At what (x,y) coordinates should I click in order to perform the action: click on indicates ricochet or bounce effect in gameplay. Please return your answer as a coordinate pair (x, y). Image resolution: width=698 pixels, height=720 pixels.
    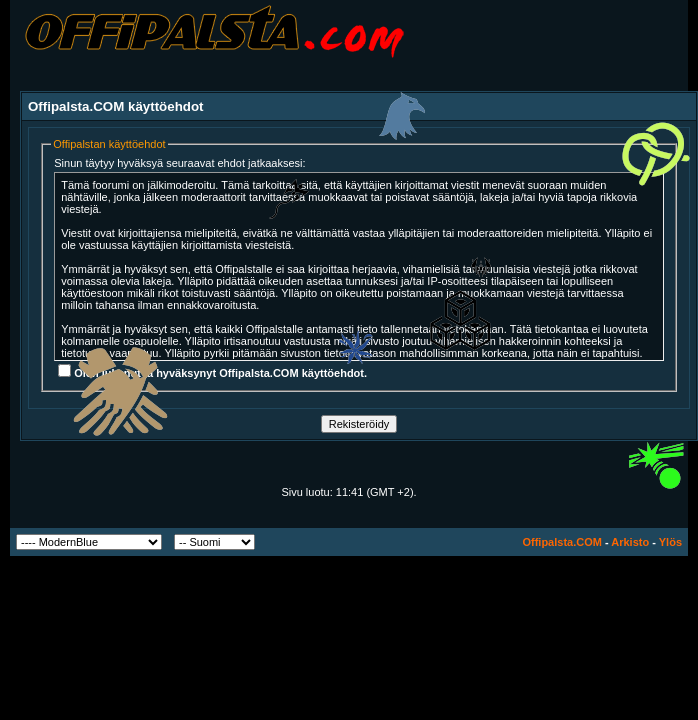
    Looking at the image, I should click on (656, 465).